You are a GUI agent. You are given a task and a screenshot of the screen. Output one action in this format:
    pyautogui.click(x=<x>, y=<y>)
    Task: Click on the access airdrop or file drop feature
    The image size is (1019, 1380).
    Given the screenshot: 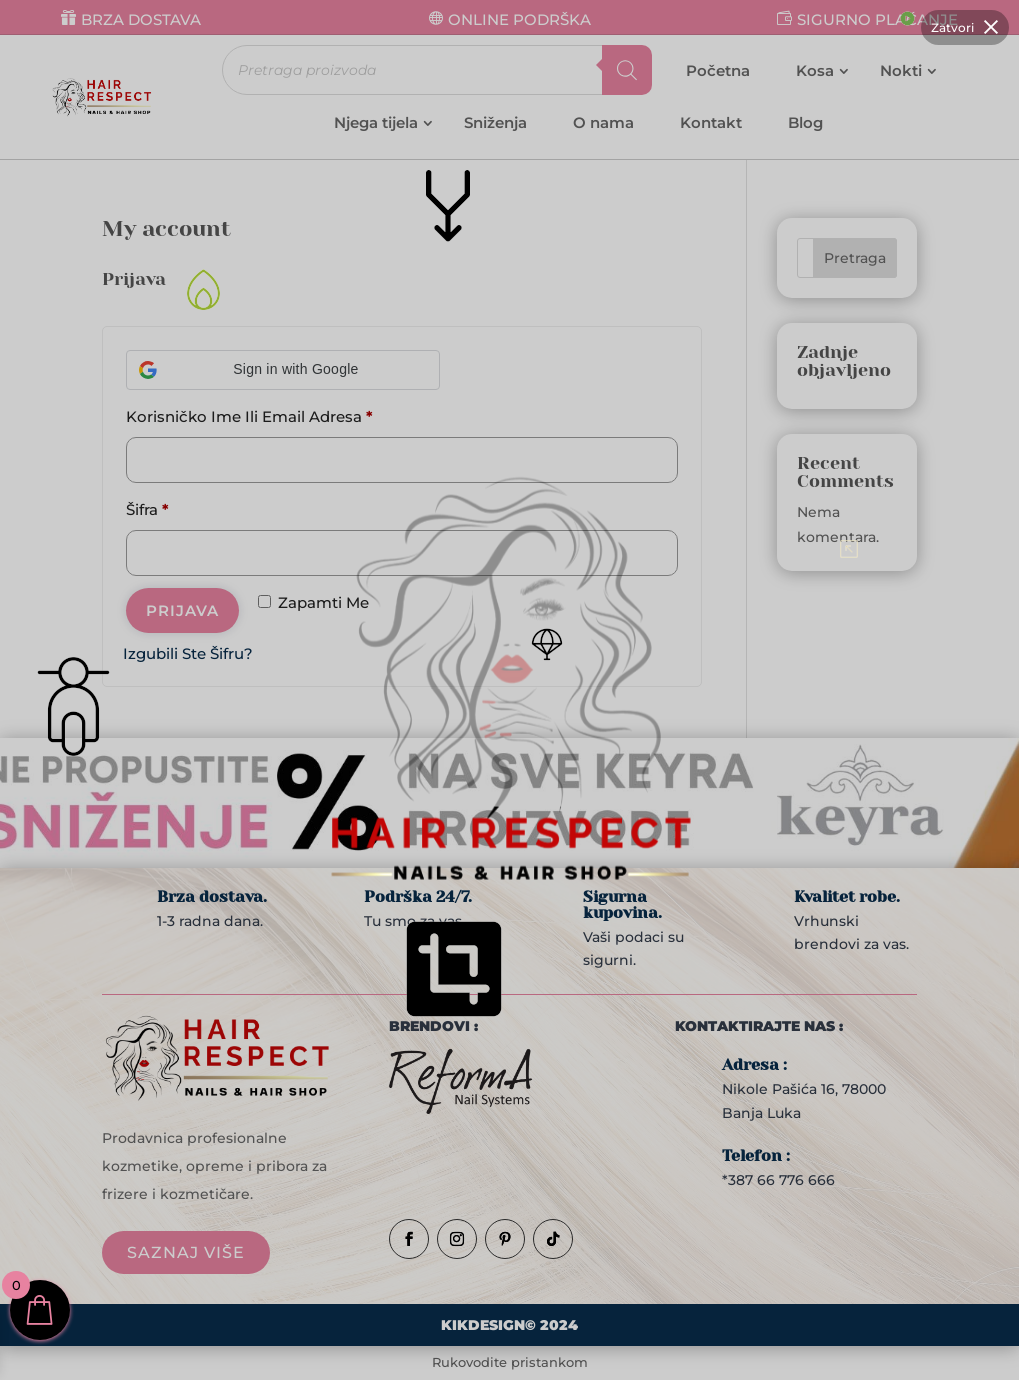 What is the action you would take?
    pyautogui.click(x=547, y=645)
    